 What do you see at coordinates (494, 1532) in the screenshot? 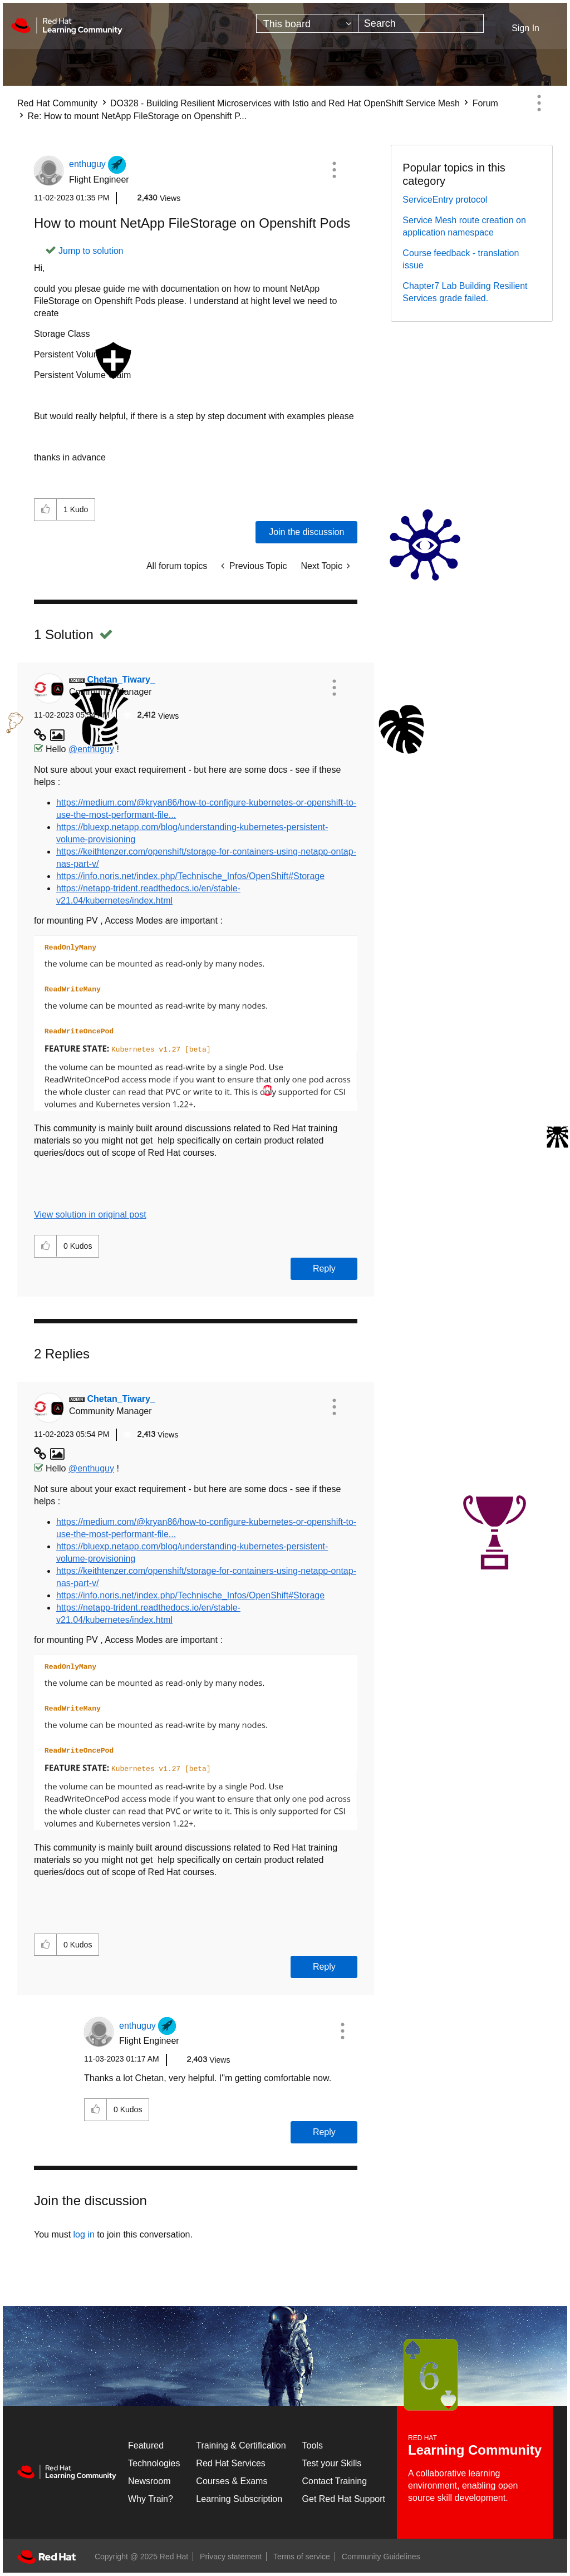
I see `view achievements or awards` at bounding box center [494, 1532].